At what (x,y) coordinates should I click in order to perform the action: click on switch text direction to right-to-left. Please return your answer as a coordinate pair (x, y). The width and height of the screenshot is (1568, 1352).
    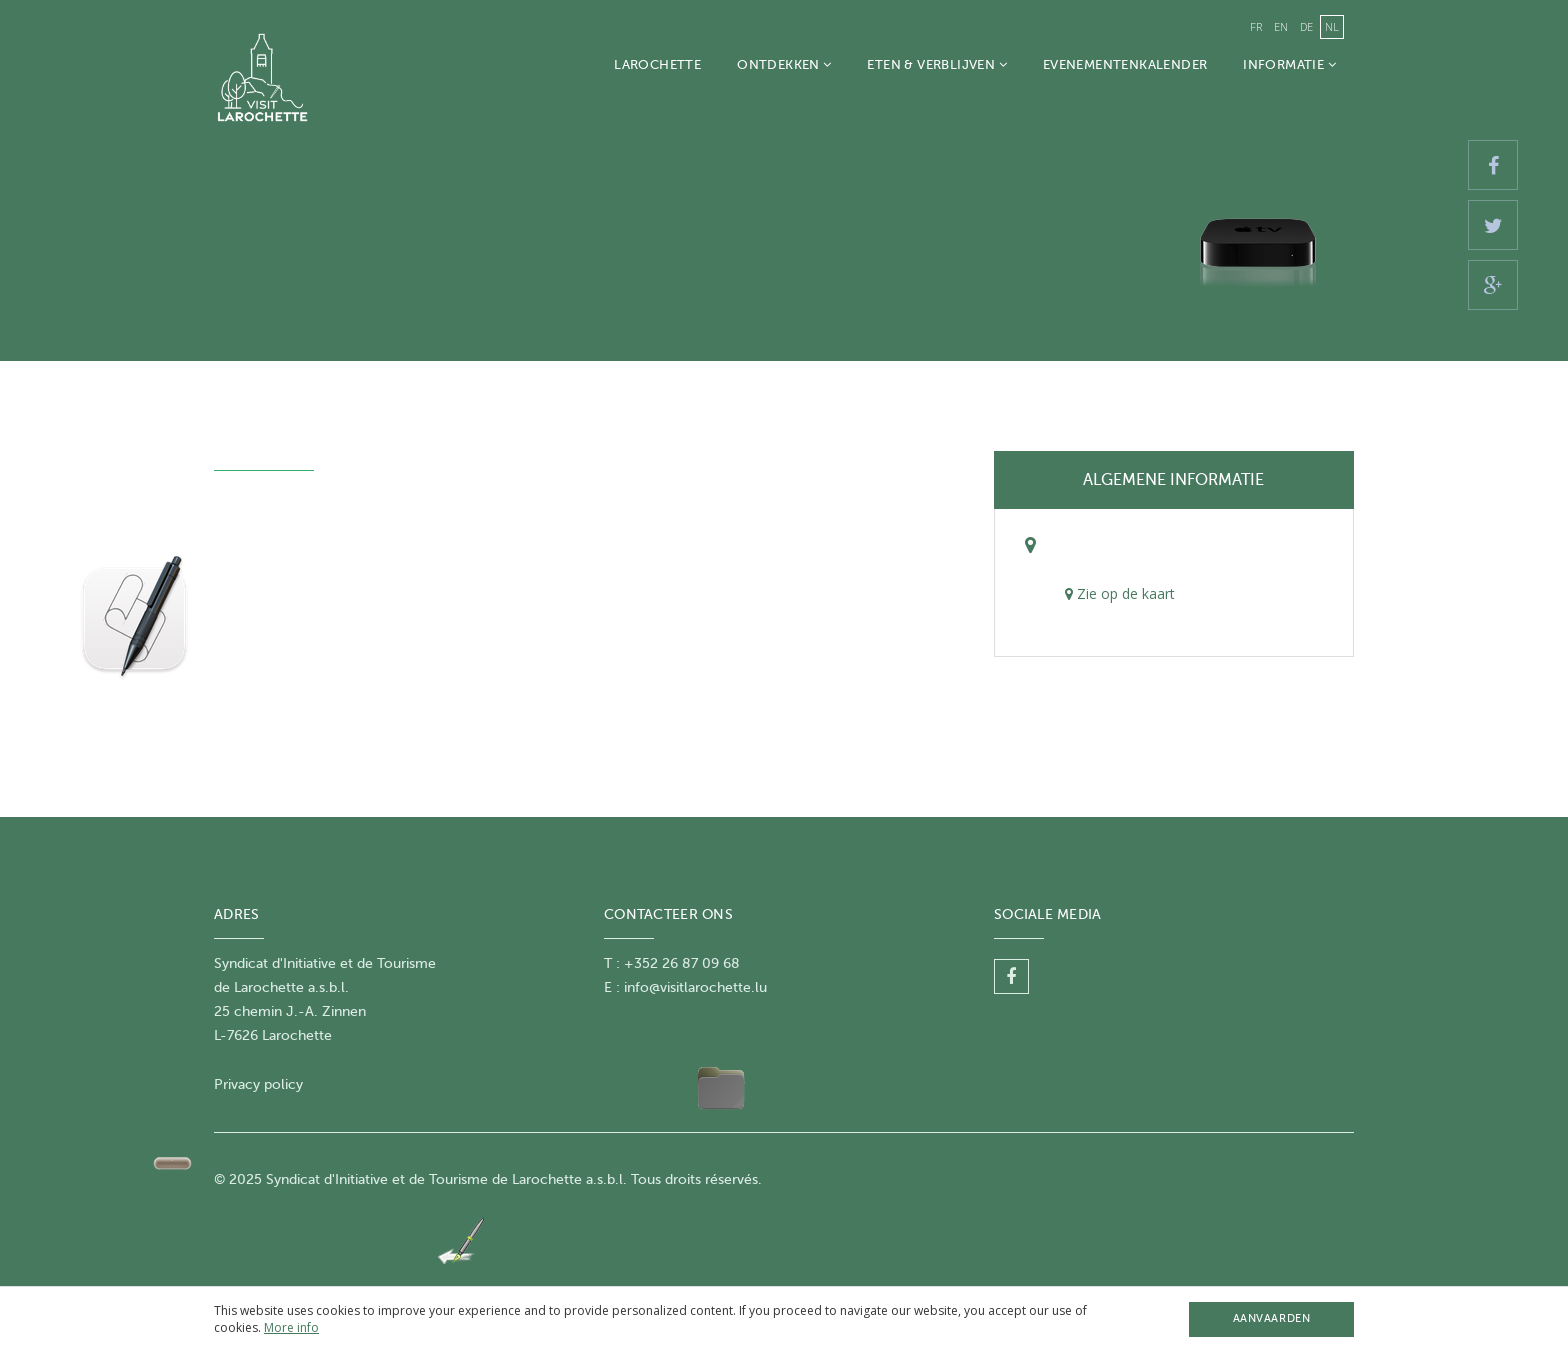
    Looking at the image, I should click on (461, 1241).